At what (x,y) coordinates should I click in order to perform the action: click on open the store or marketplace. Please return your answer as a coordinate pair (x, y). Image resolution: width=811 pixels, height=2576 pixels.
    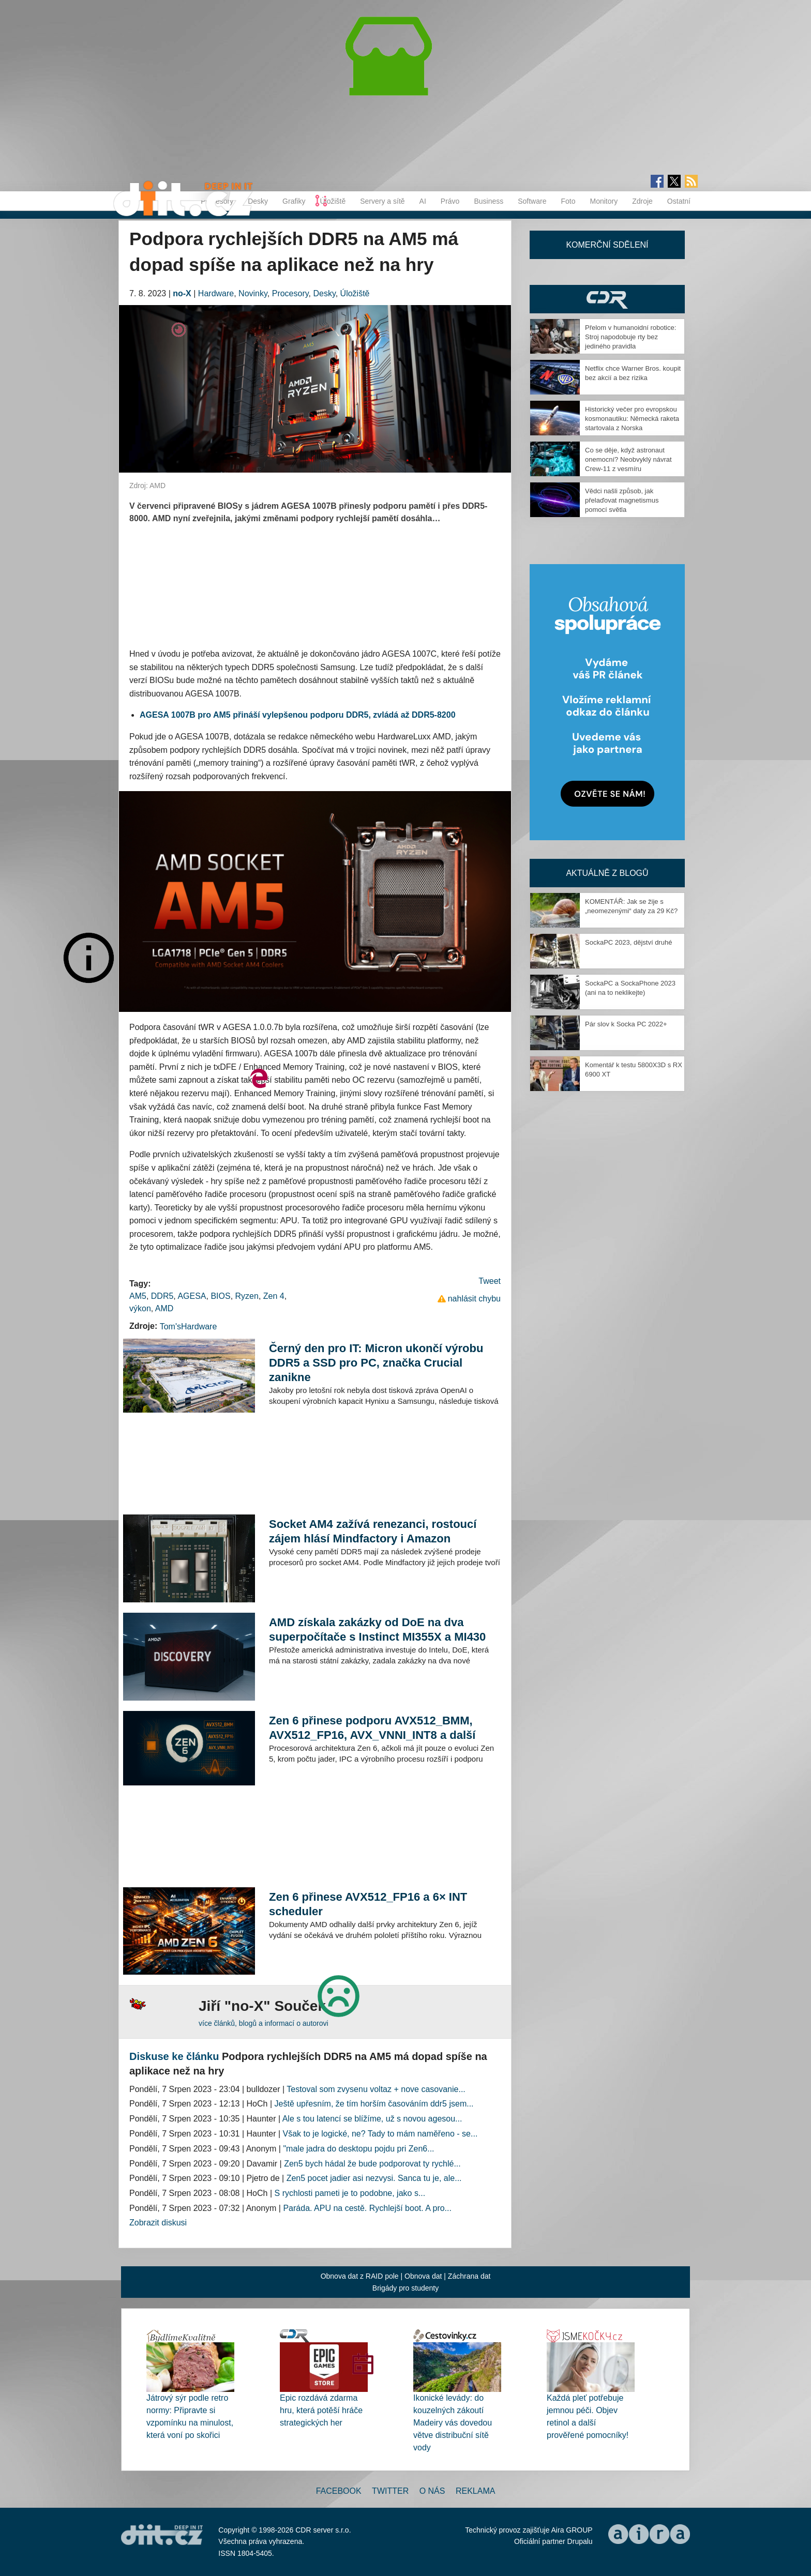
    Looking at the image, I should click on (388, 56).